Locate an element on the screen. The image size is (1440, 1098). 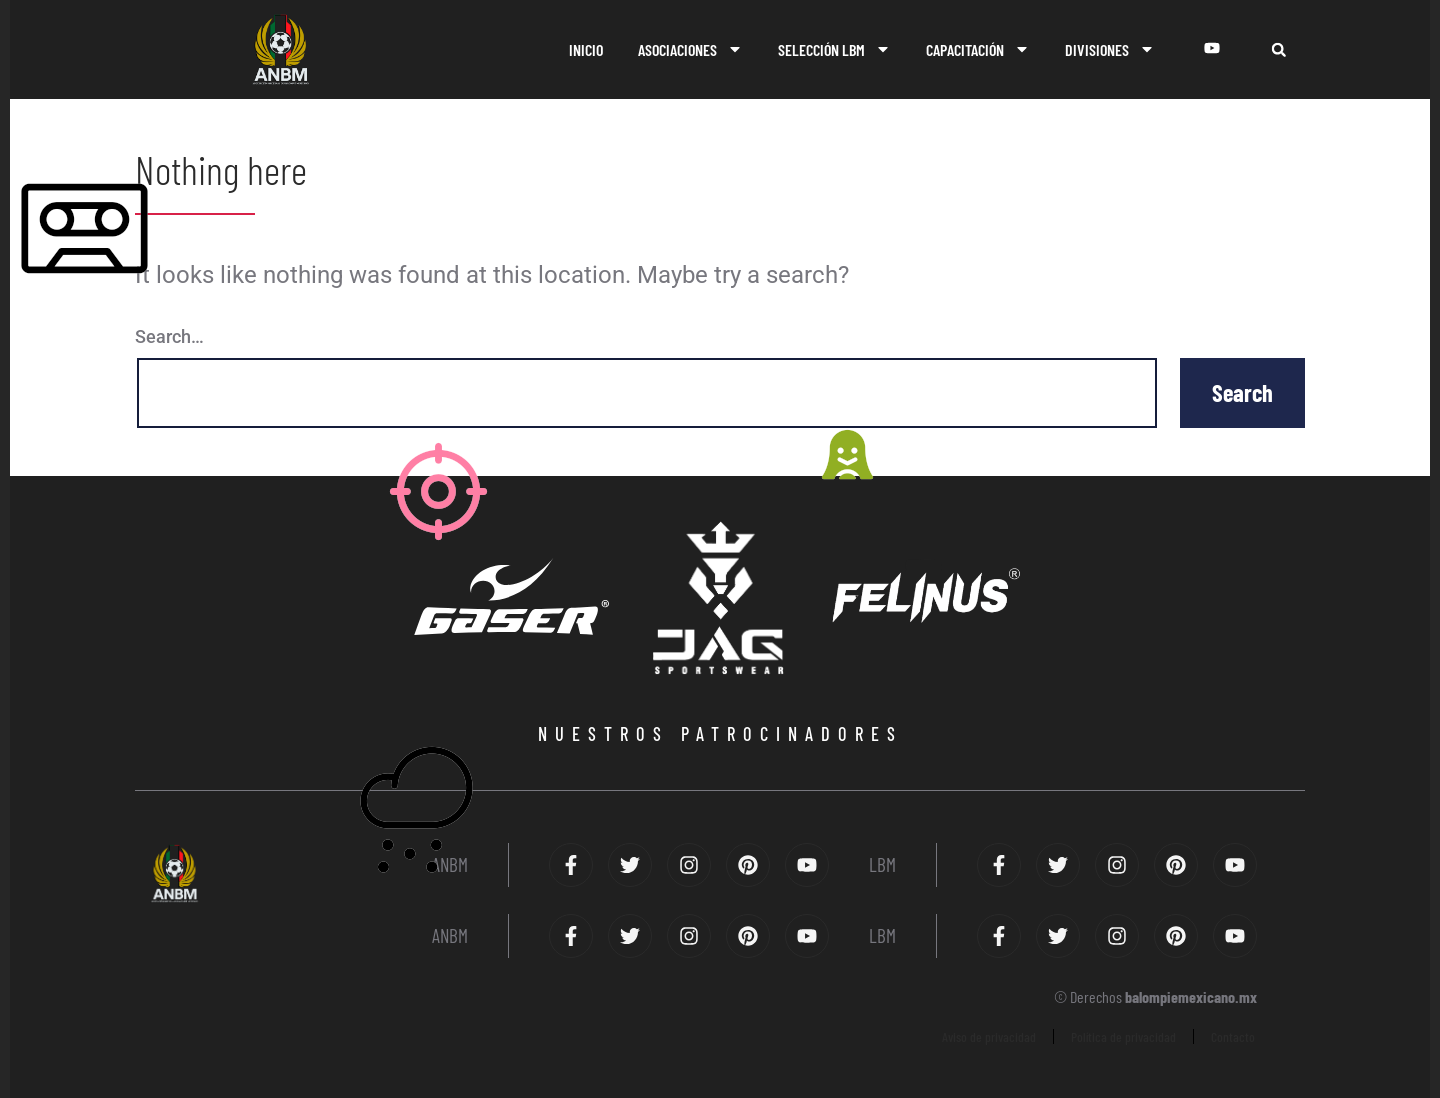
indicates snowy weather conditions is located at coordinates (416, 807).